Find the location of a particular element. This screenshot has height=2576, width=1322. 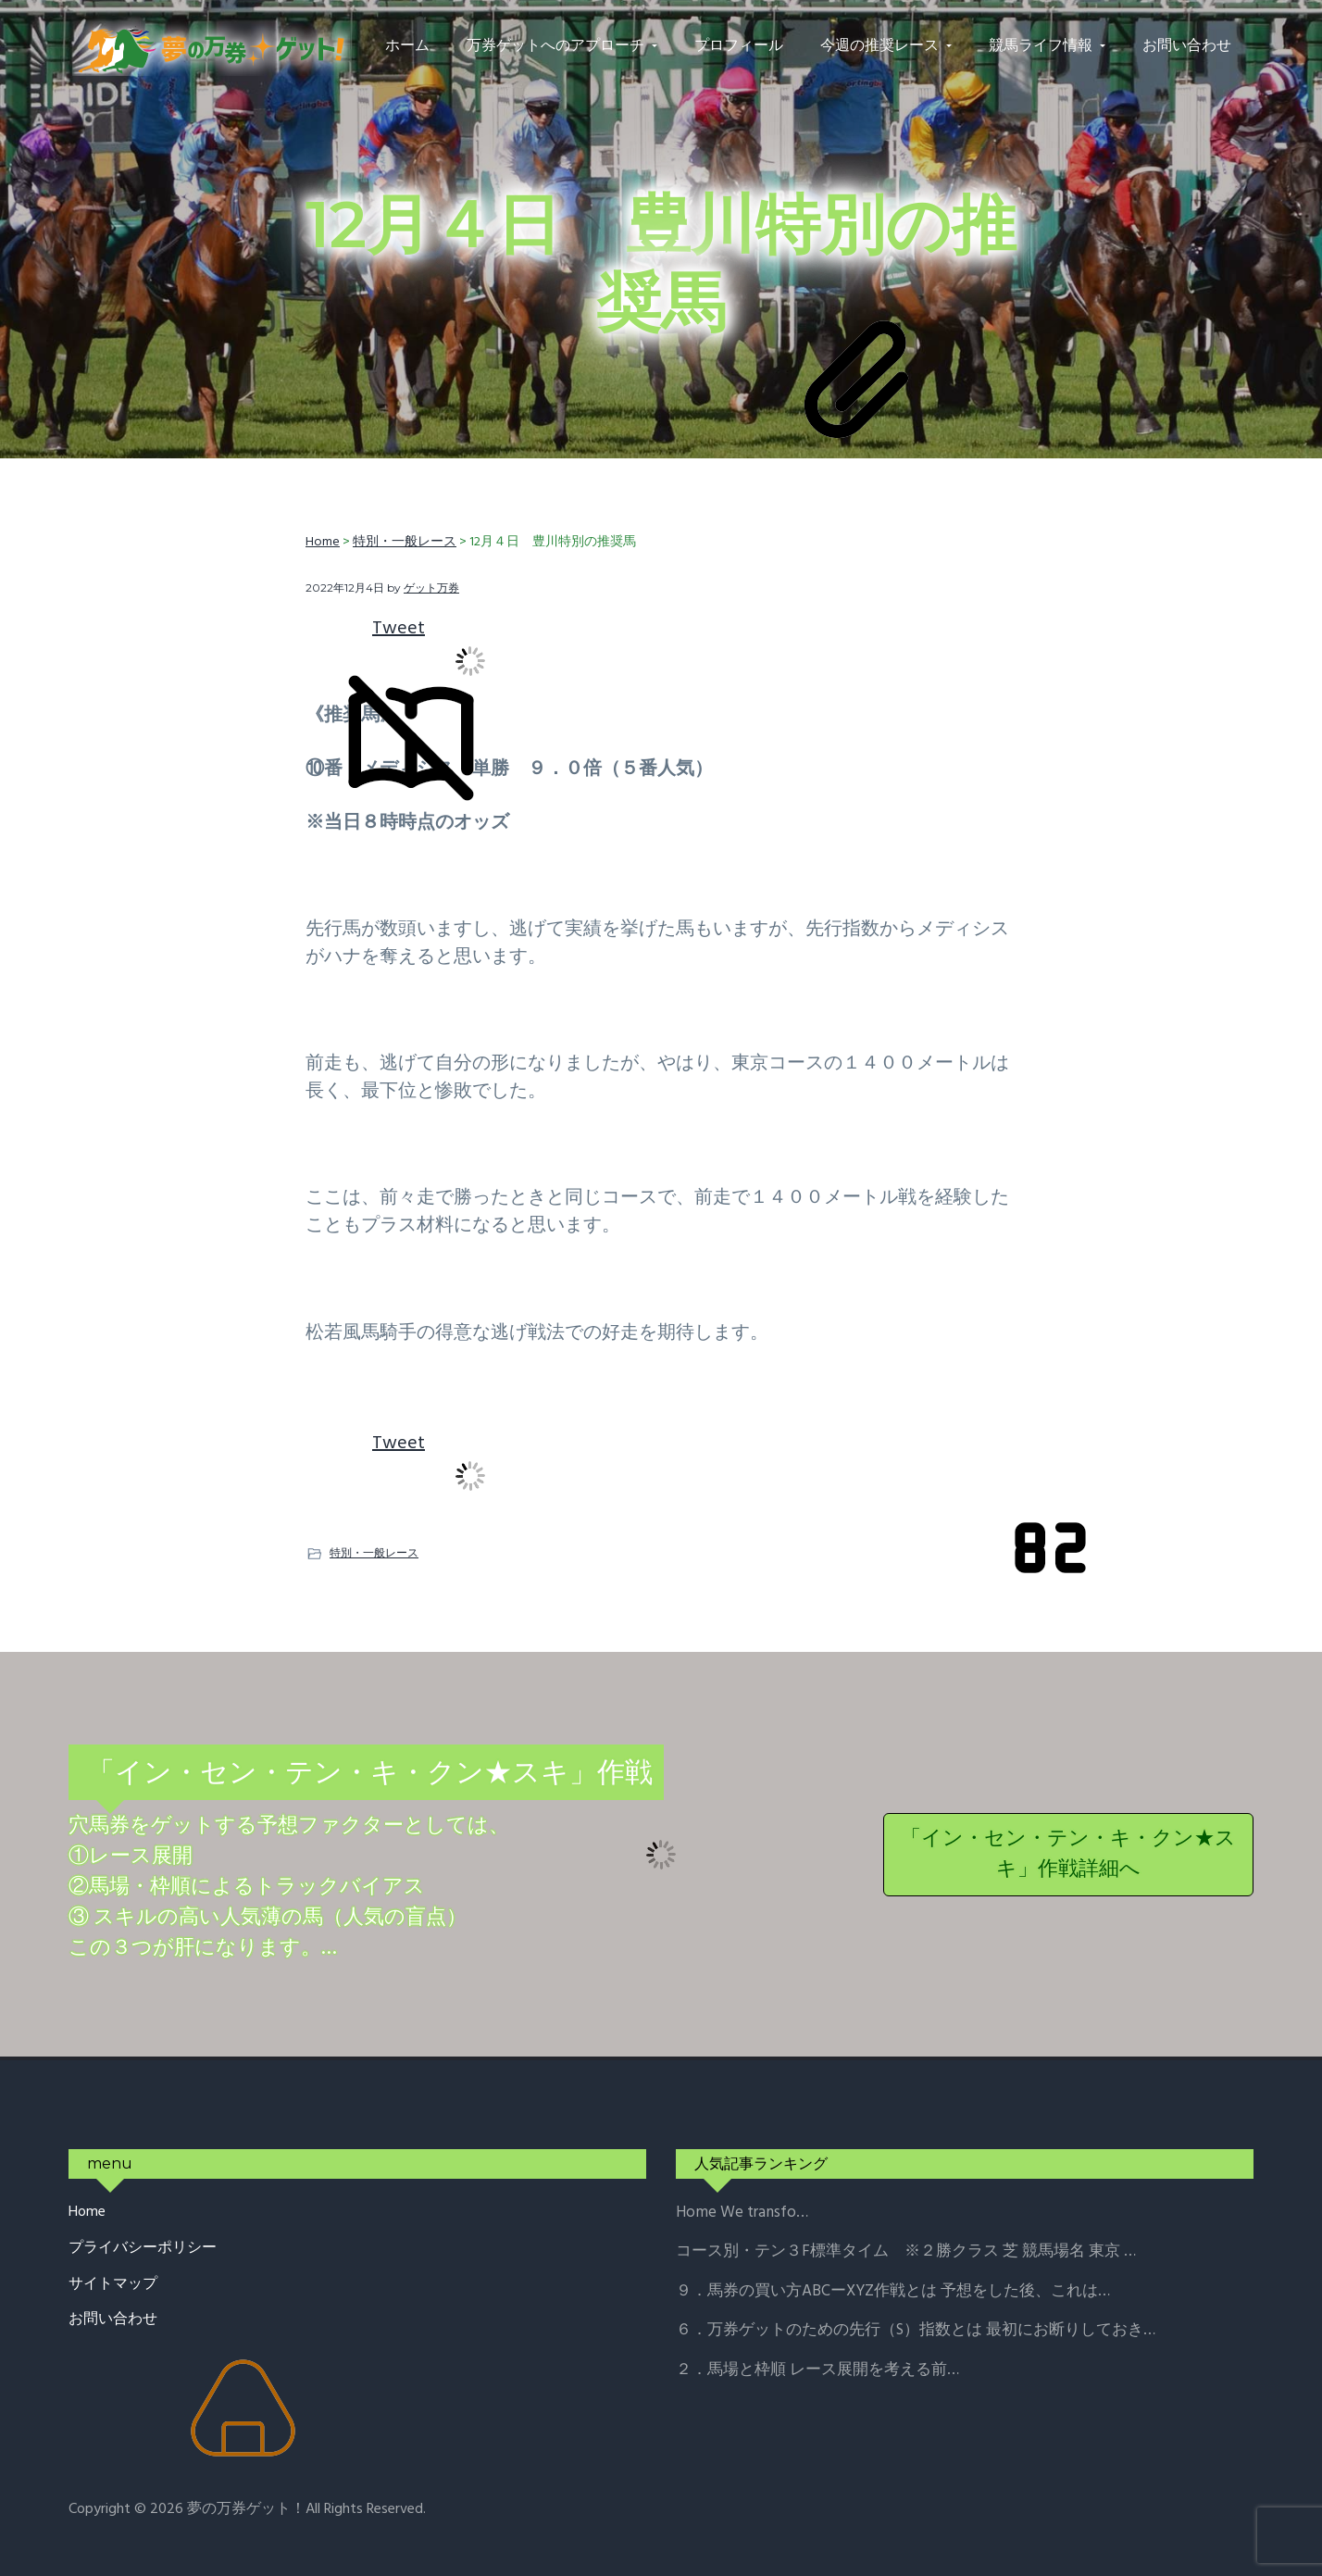

book unavailable or not found is located at coordinates (411, 738).